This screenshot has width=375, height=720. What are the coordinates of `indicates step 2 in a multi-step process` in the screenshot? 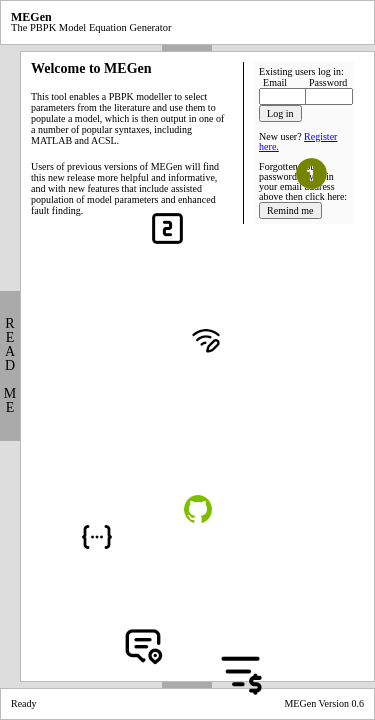 It's located at (167, 228).